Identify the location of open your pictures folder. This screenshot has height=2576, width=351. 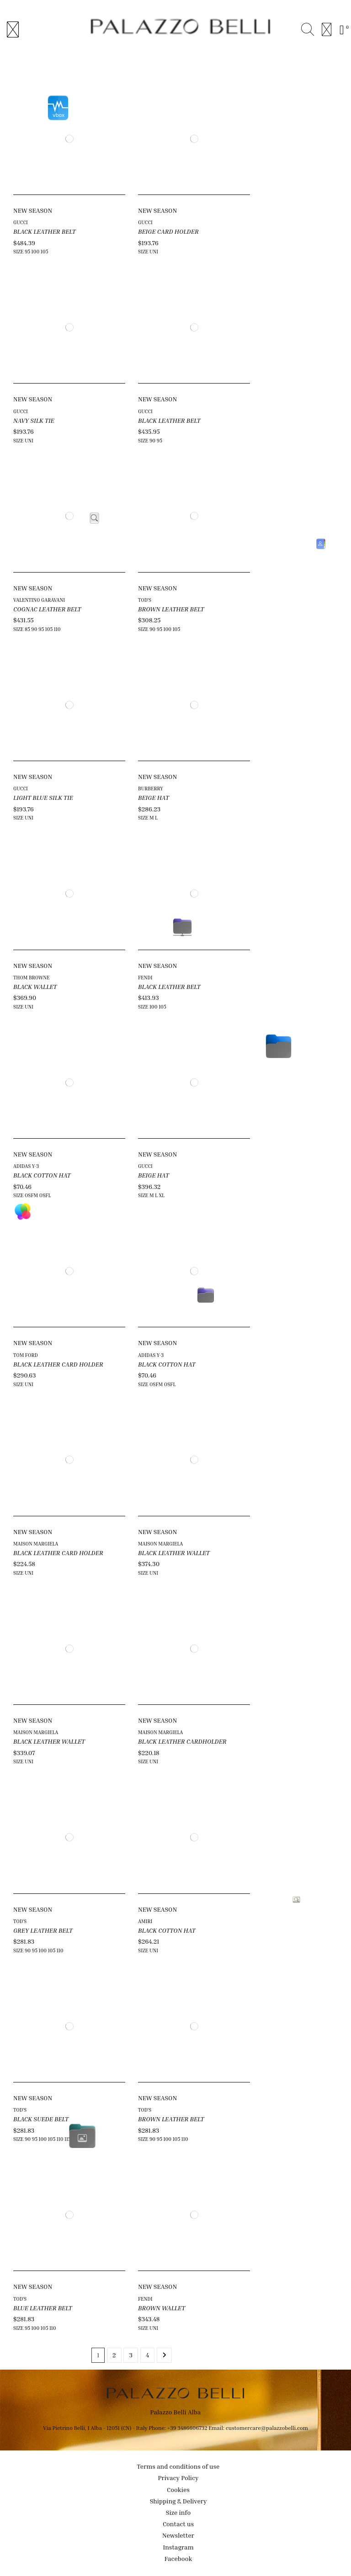
(82, 2136).